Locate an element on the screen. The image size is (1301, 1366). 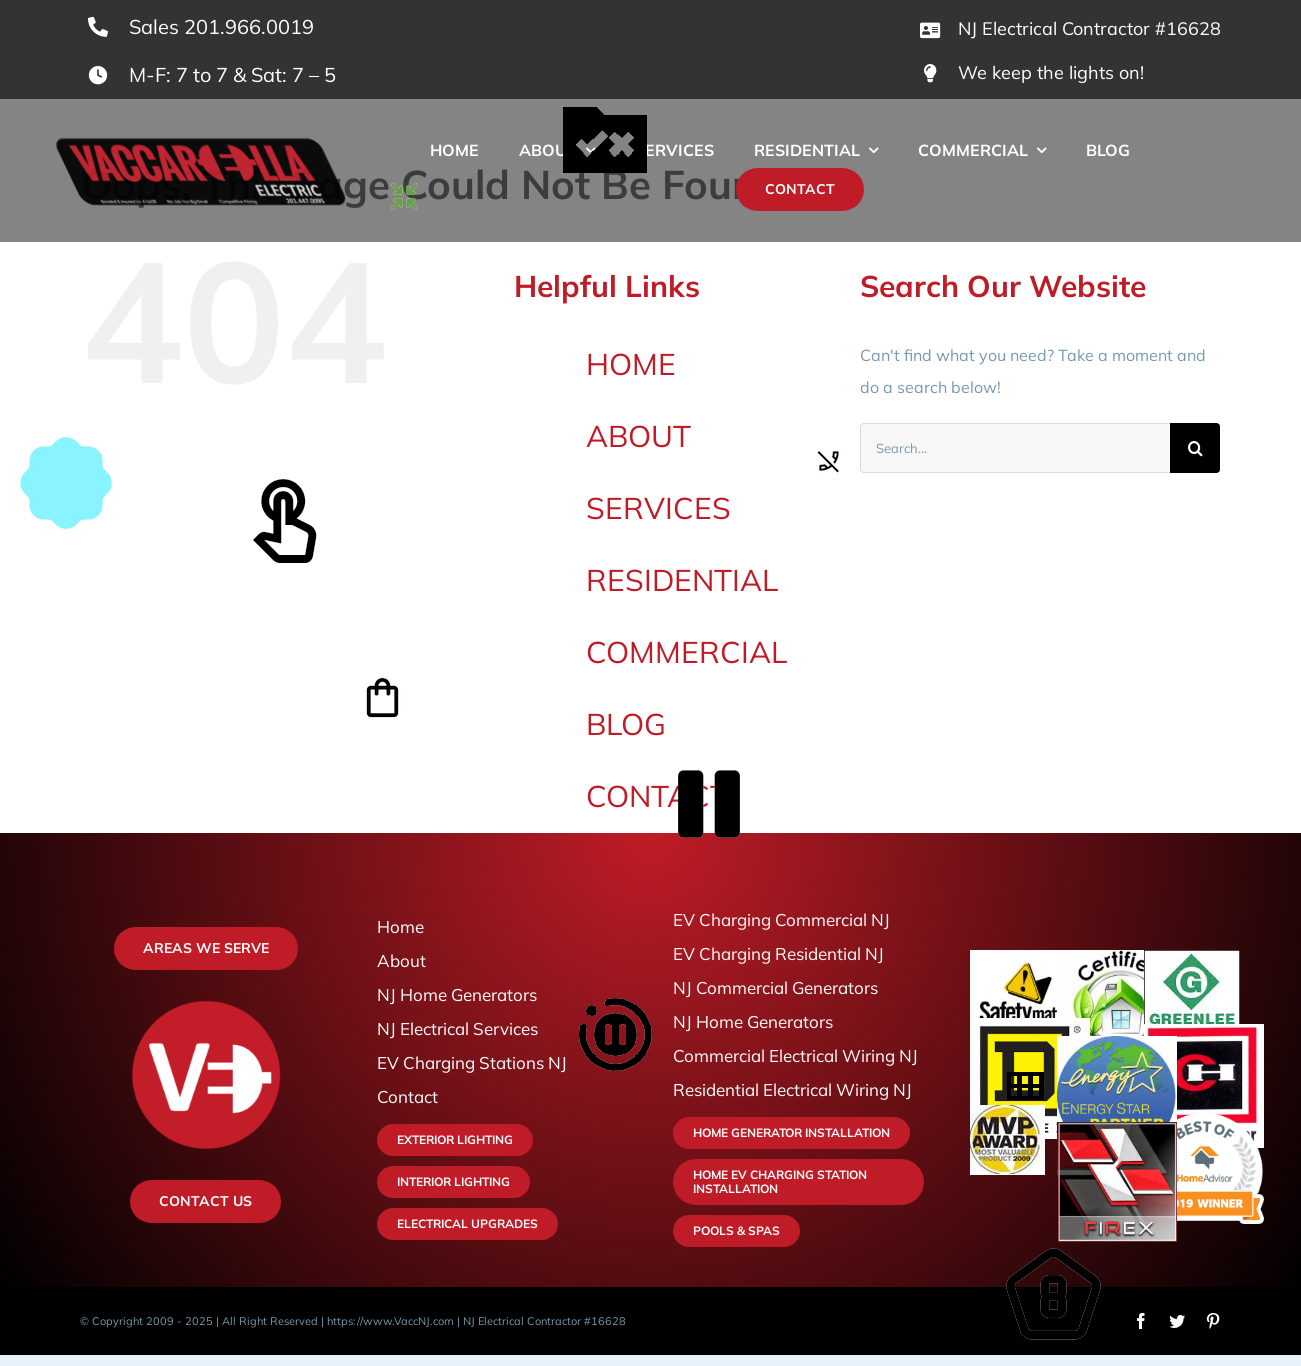
exit fullscreen mode is located at coordinates (404, 196).